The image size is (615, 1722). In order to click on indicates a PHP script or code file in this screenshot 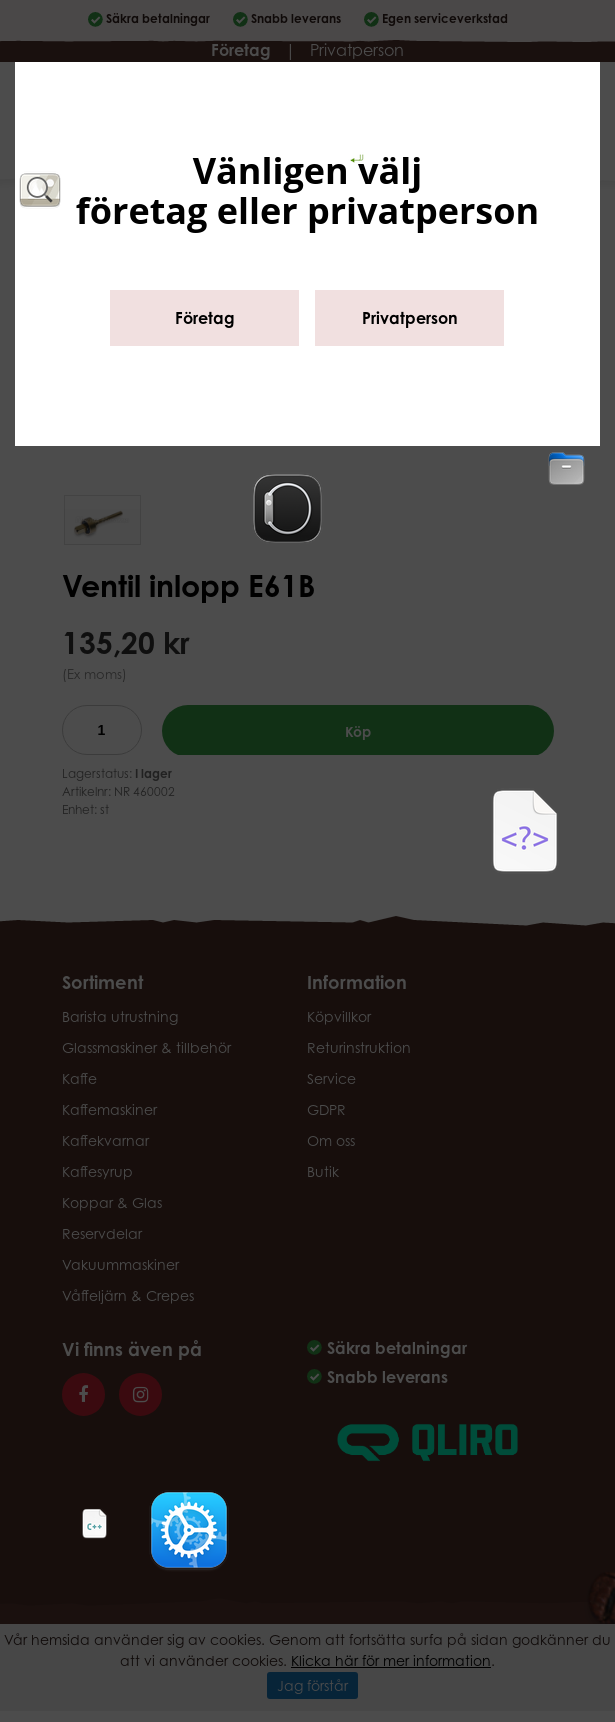, I will do `click(525, 831)`.